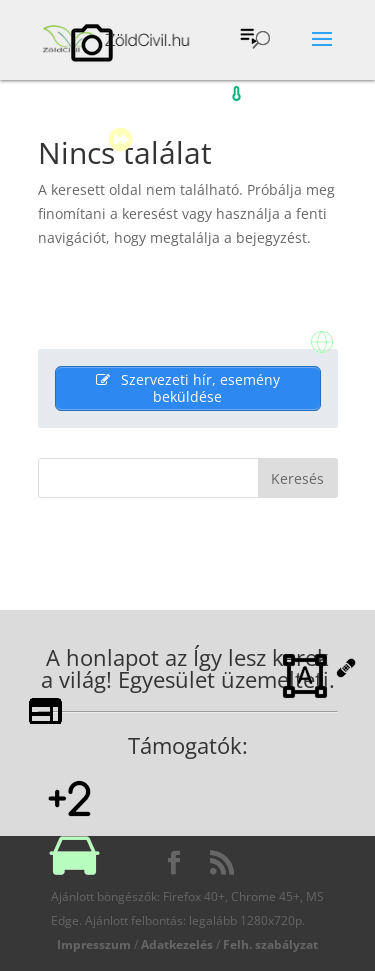  Describe the element at coordinates (236, 93) in the screenshot. I see `indicates high temperature reading` at that location.